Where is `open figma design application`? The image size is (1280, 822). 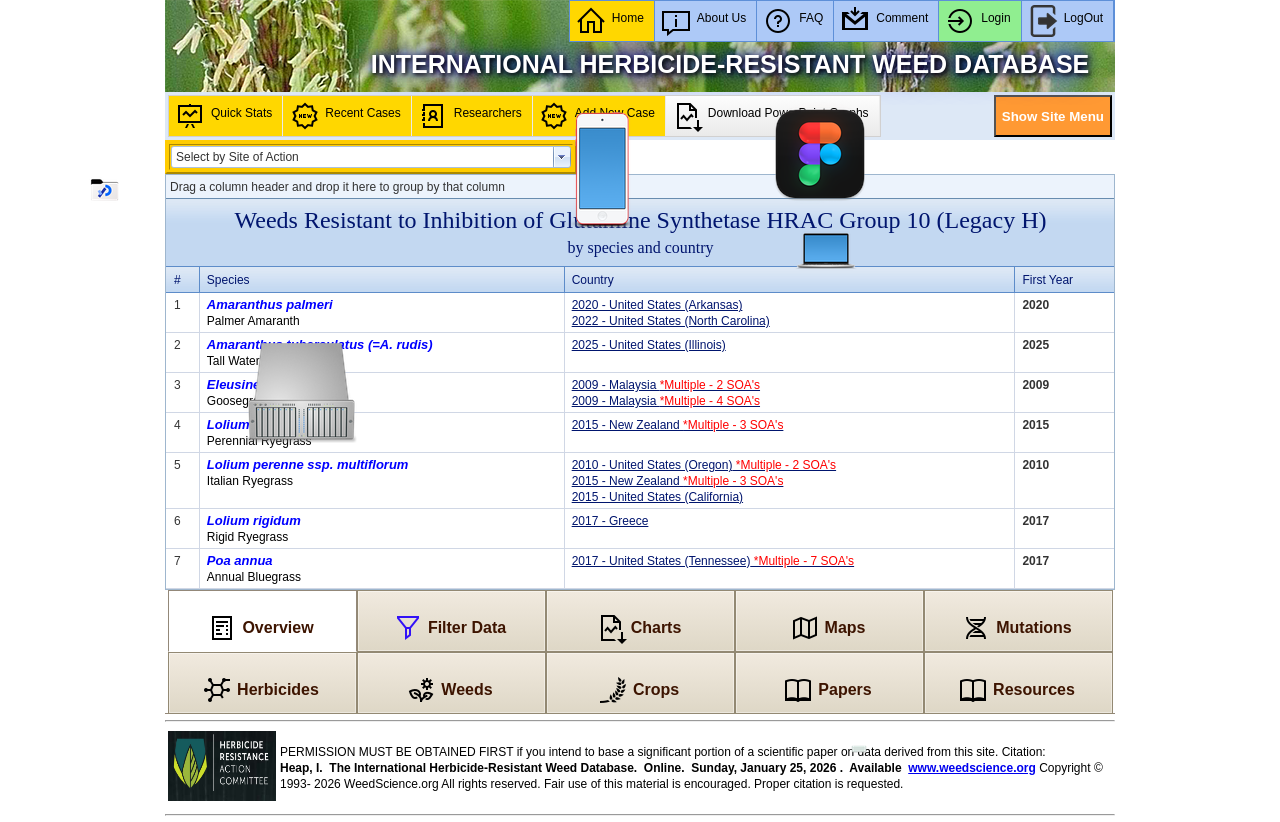 open figma design application is located at coordinates (820, 154).